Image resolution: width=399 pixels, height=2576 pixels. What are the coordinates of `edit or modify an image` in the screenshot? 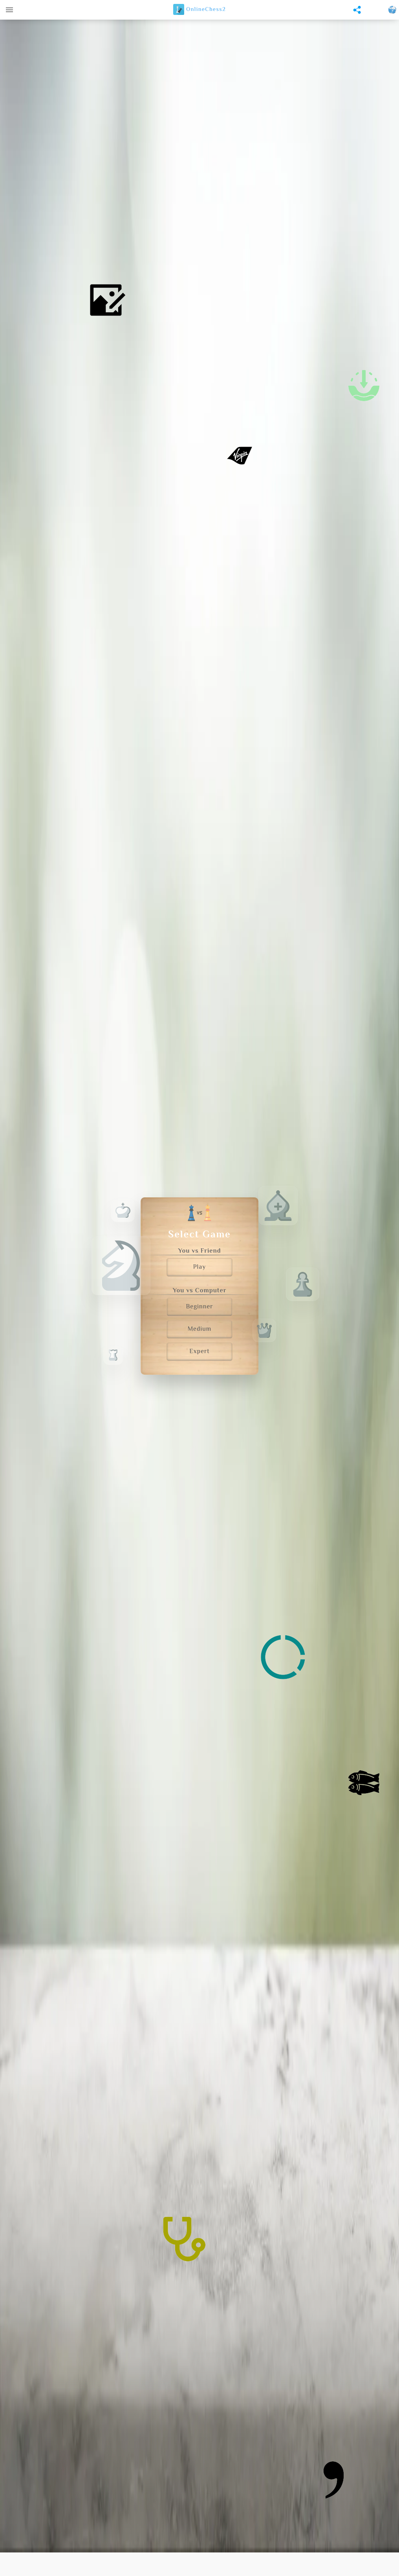 It's located at (106, 300).